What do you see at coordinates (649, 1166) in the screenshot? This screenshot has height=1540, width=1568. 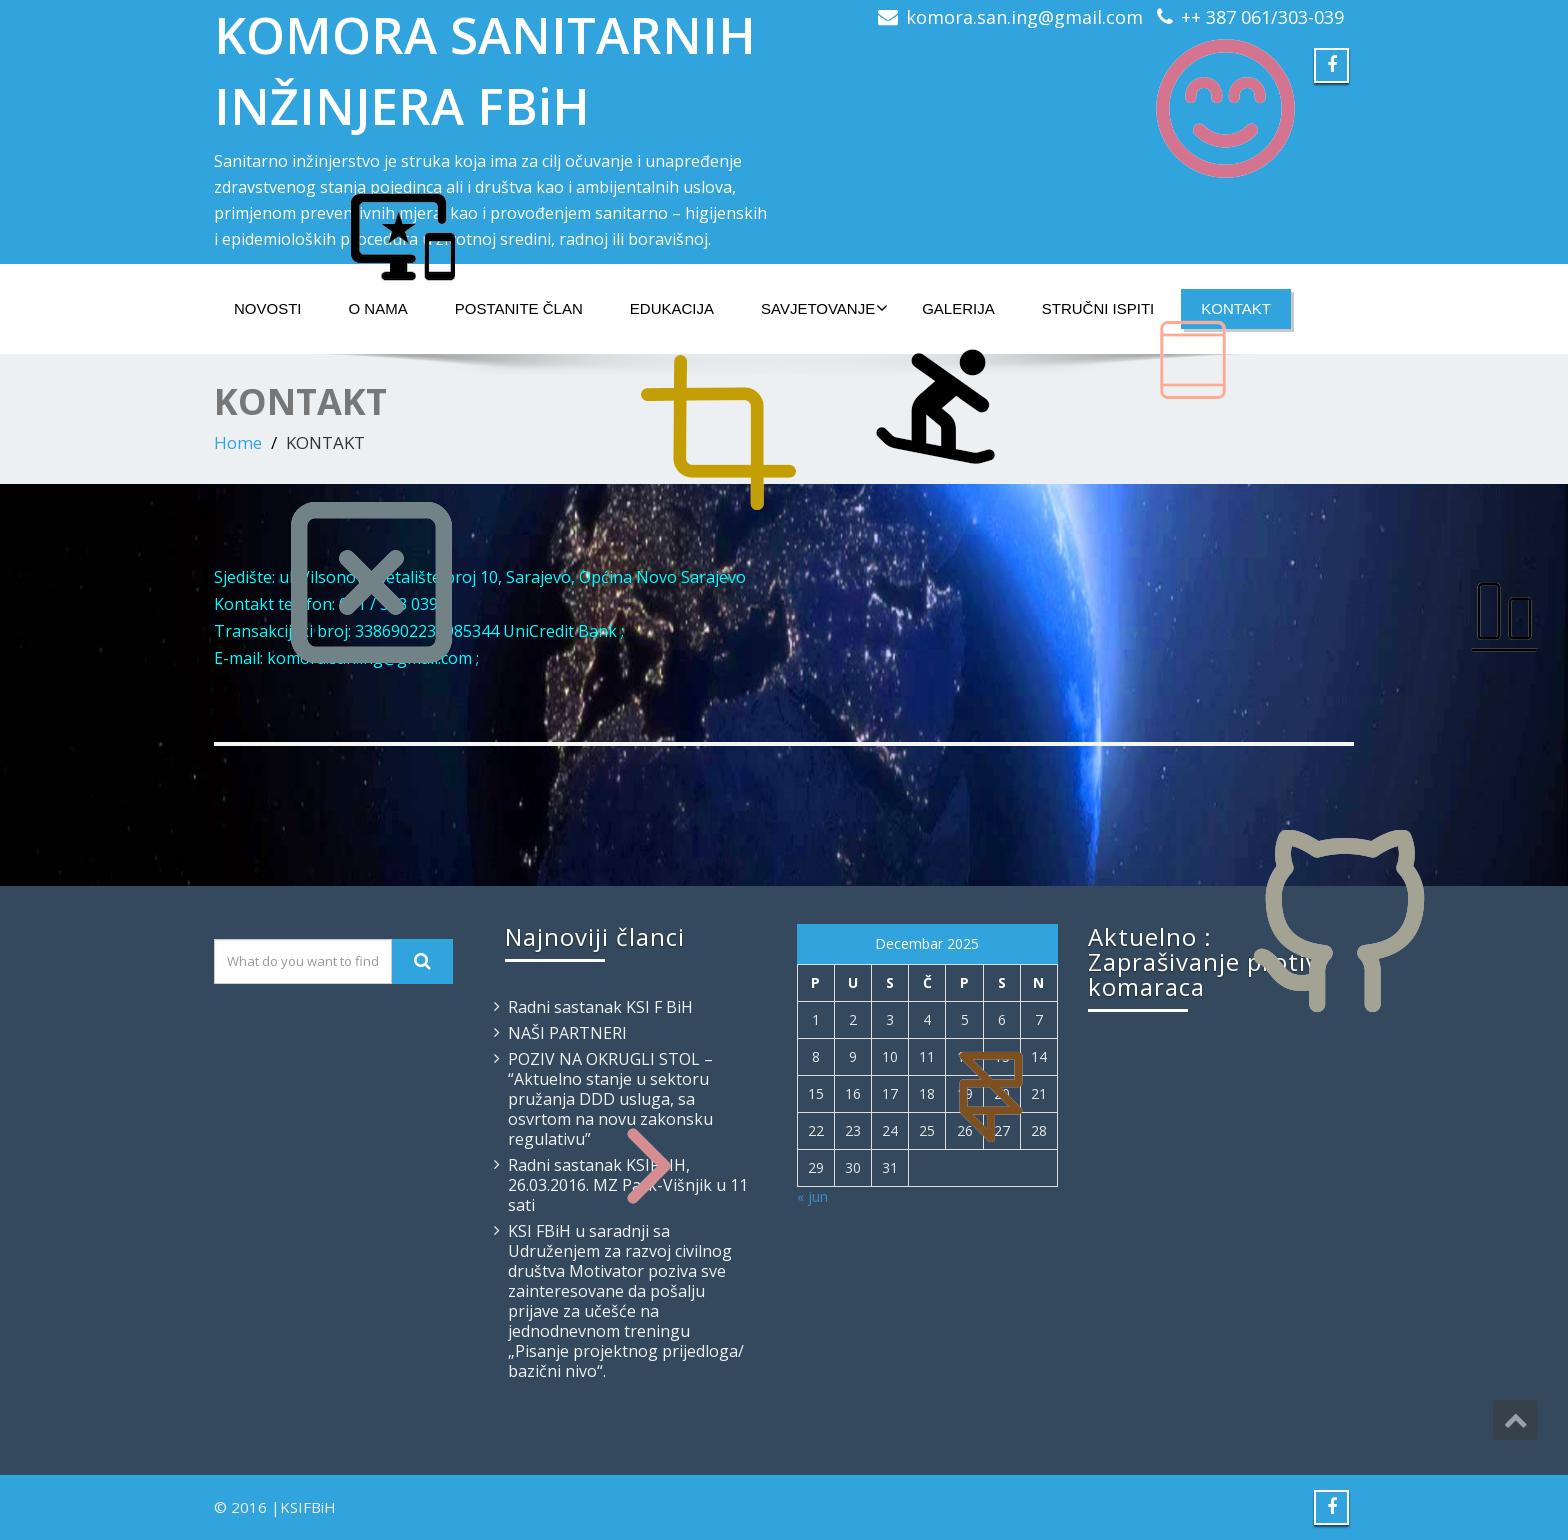 I see `navigate to the next item or page` at bounding box center [649, 1166].